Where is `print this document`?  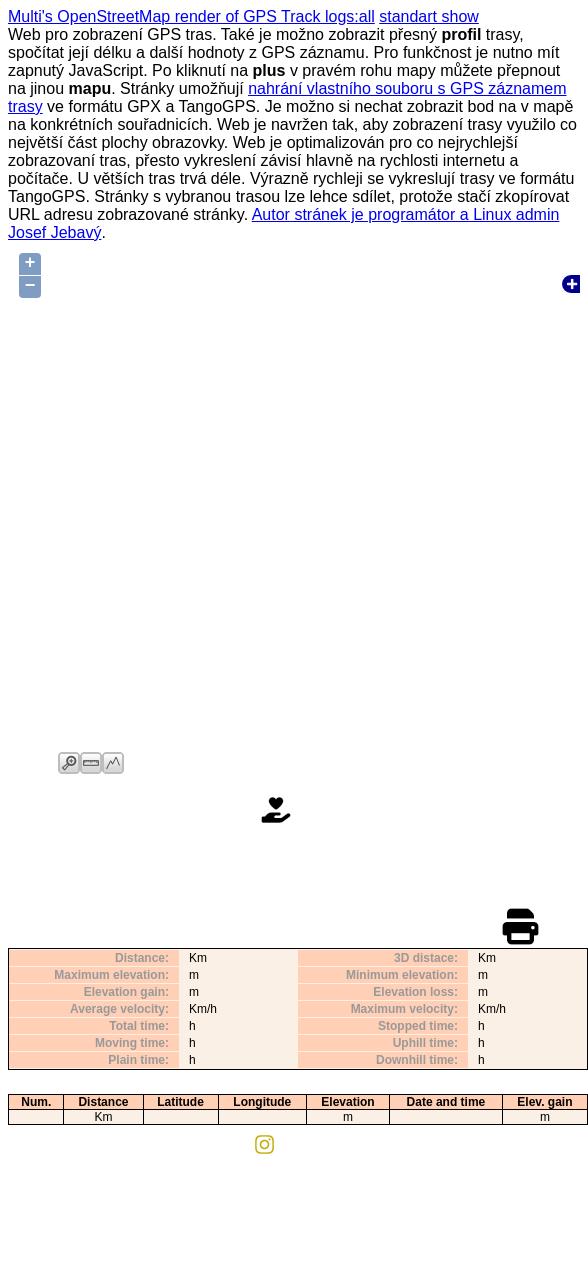 print this document is located at coordinates (520, 926).